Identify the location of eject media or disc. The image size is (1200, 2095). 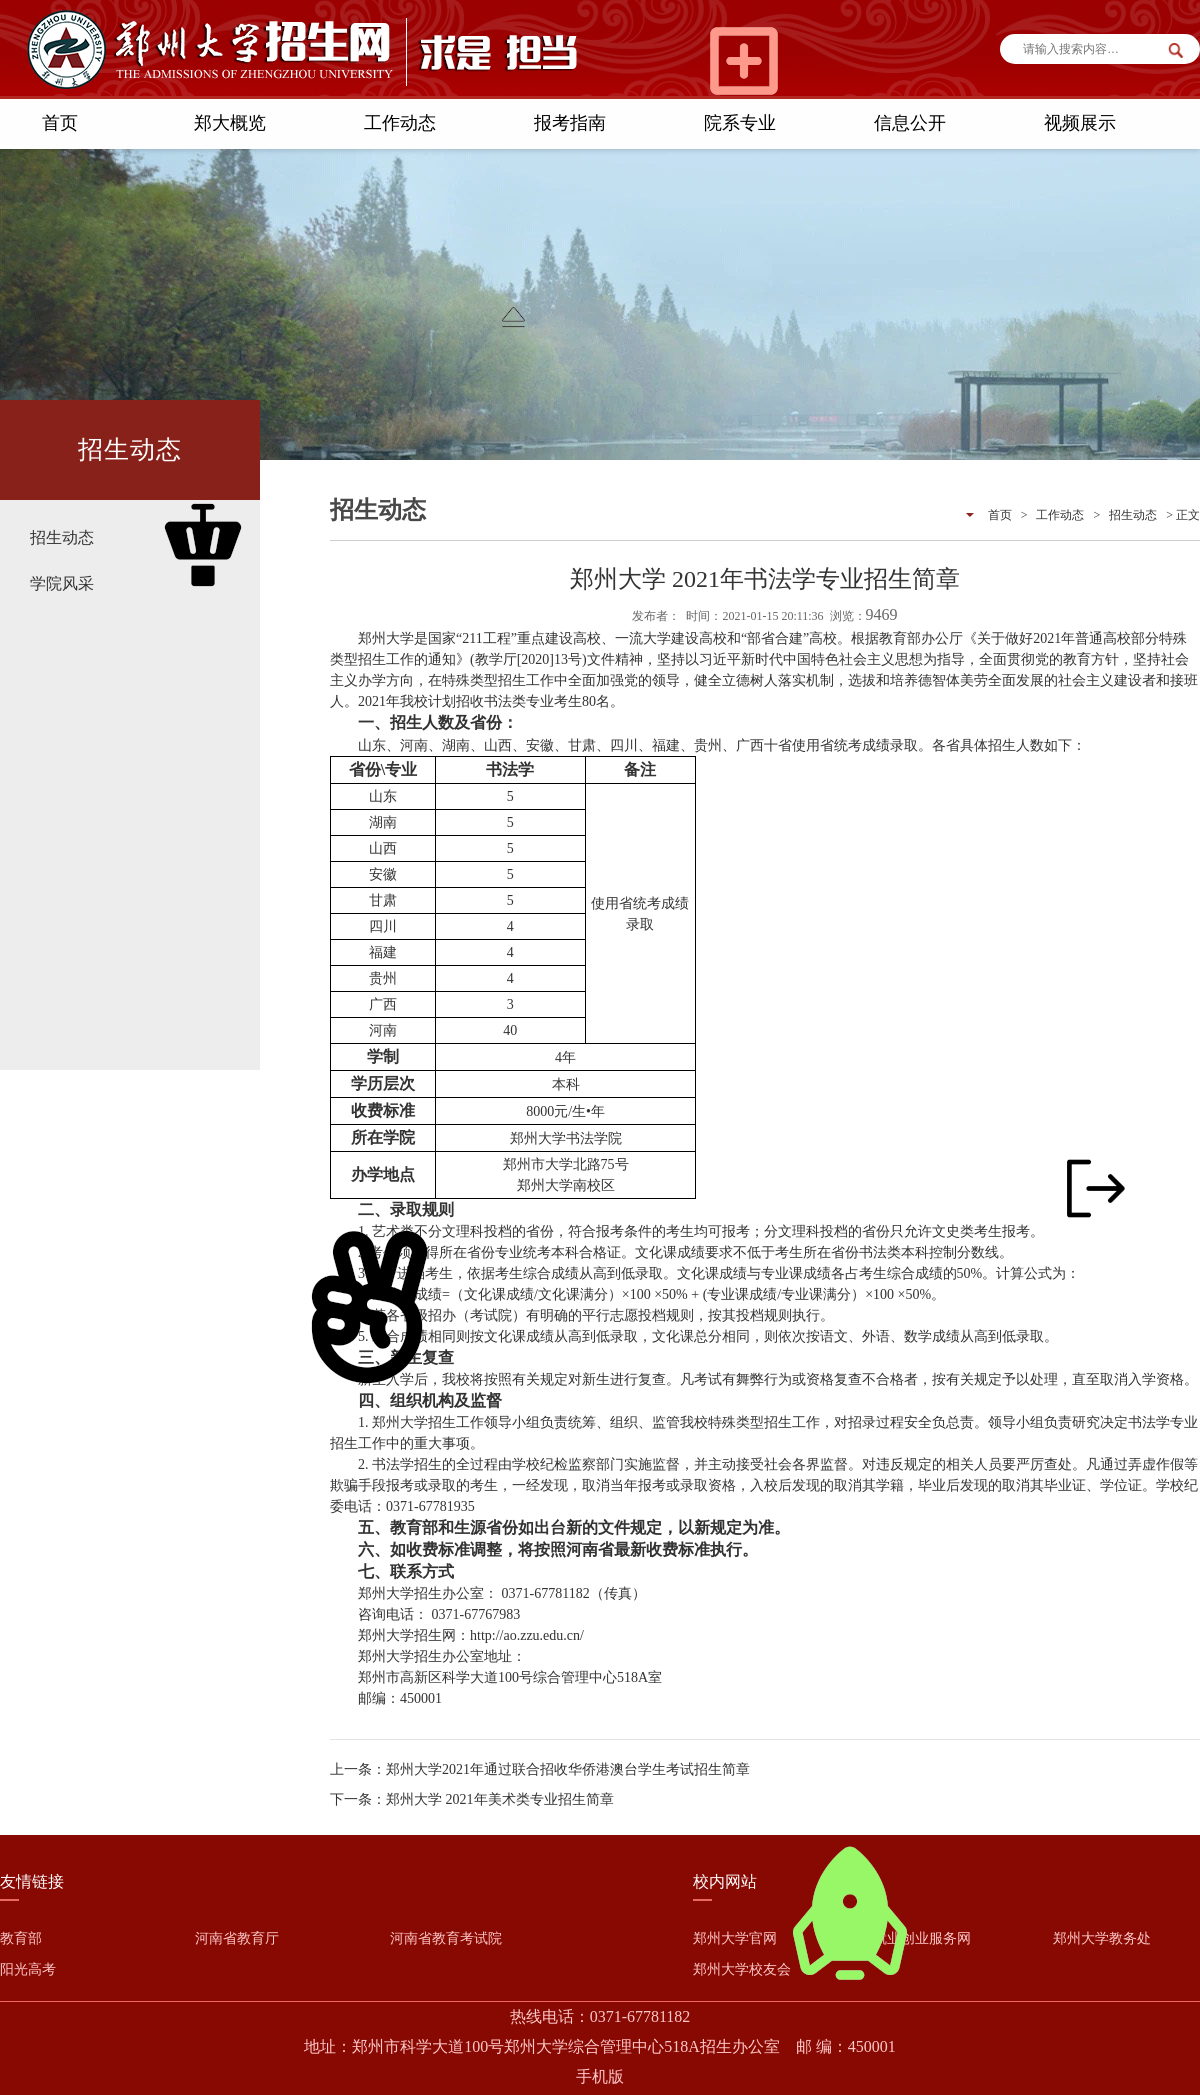
(513, 318).